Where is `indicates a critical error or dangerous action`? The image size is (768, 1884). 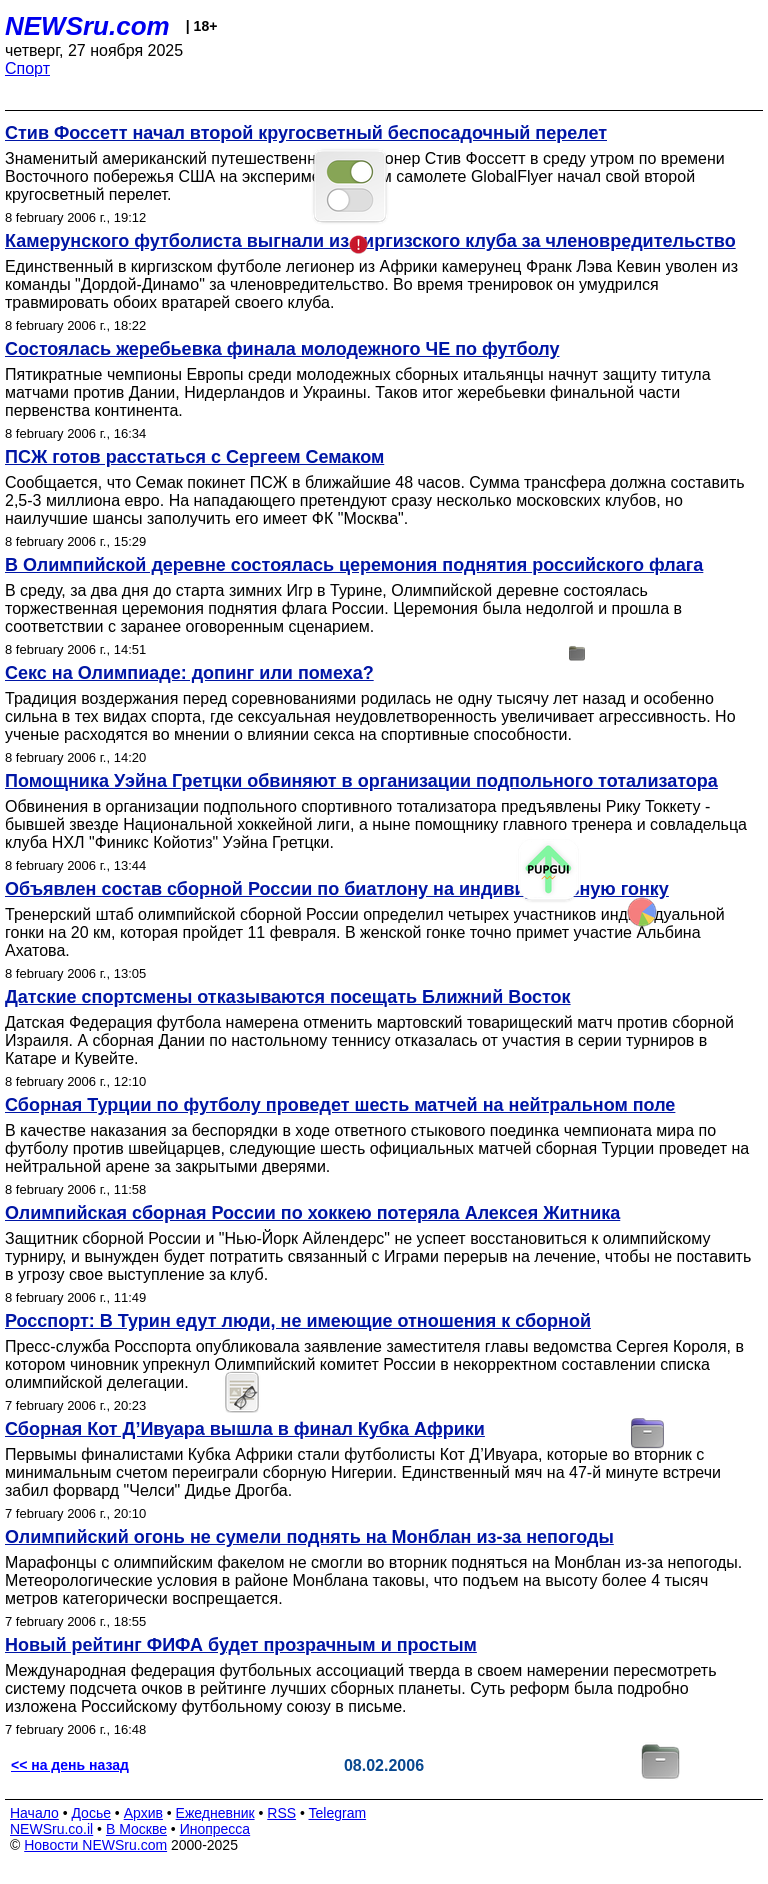 indicates a critical error or dangerous action is located at coordinates (358, 244).